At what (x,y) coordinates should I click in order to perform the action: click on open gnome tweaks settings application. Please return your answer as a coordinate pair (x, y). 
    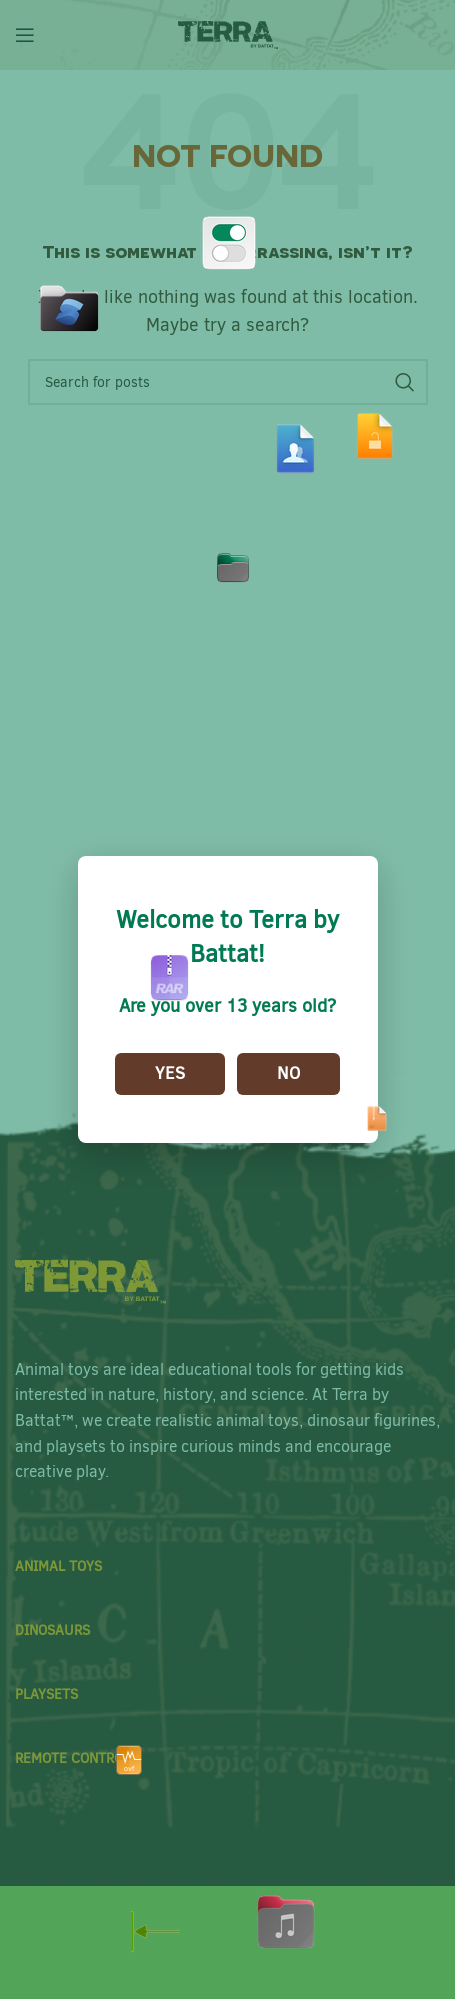
    Looking at the image, I should click on (229, 243).